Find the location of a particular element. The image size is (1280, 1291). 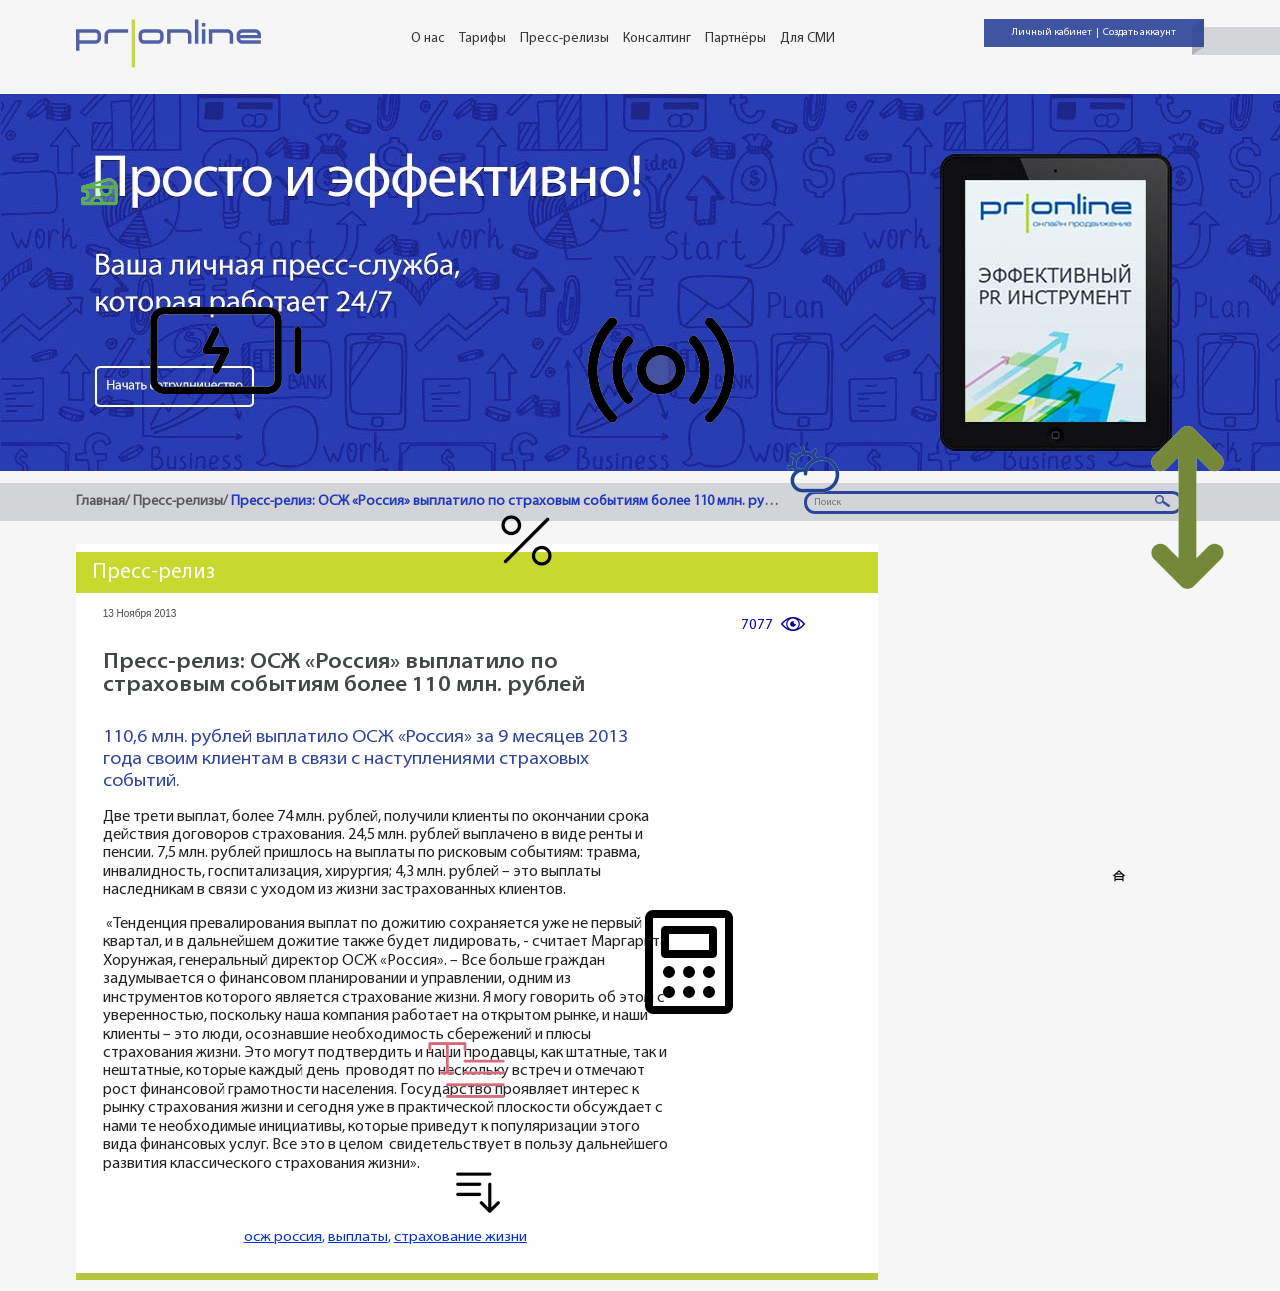

adjust vertical position or order is located at coordinates (1187, 507).